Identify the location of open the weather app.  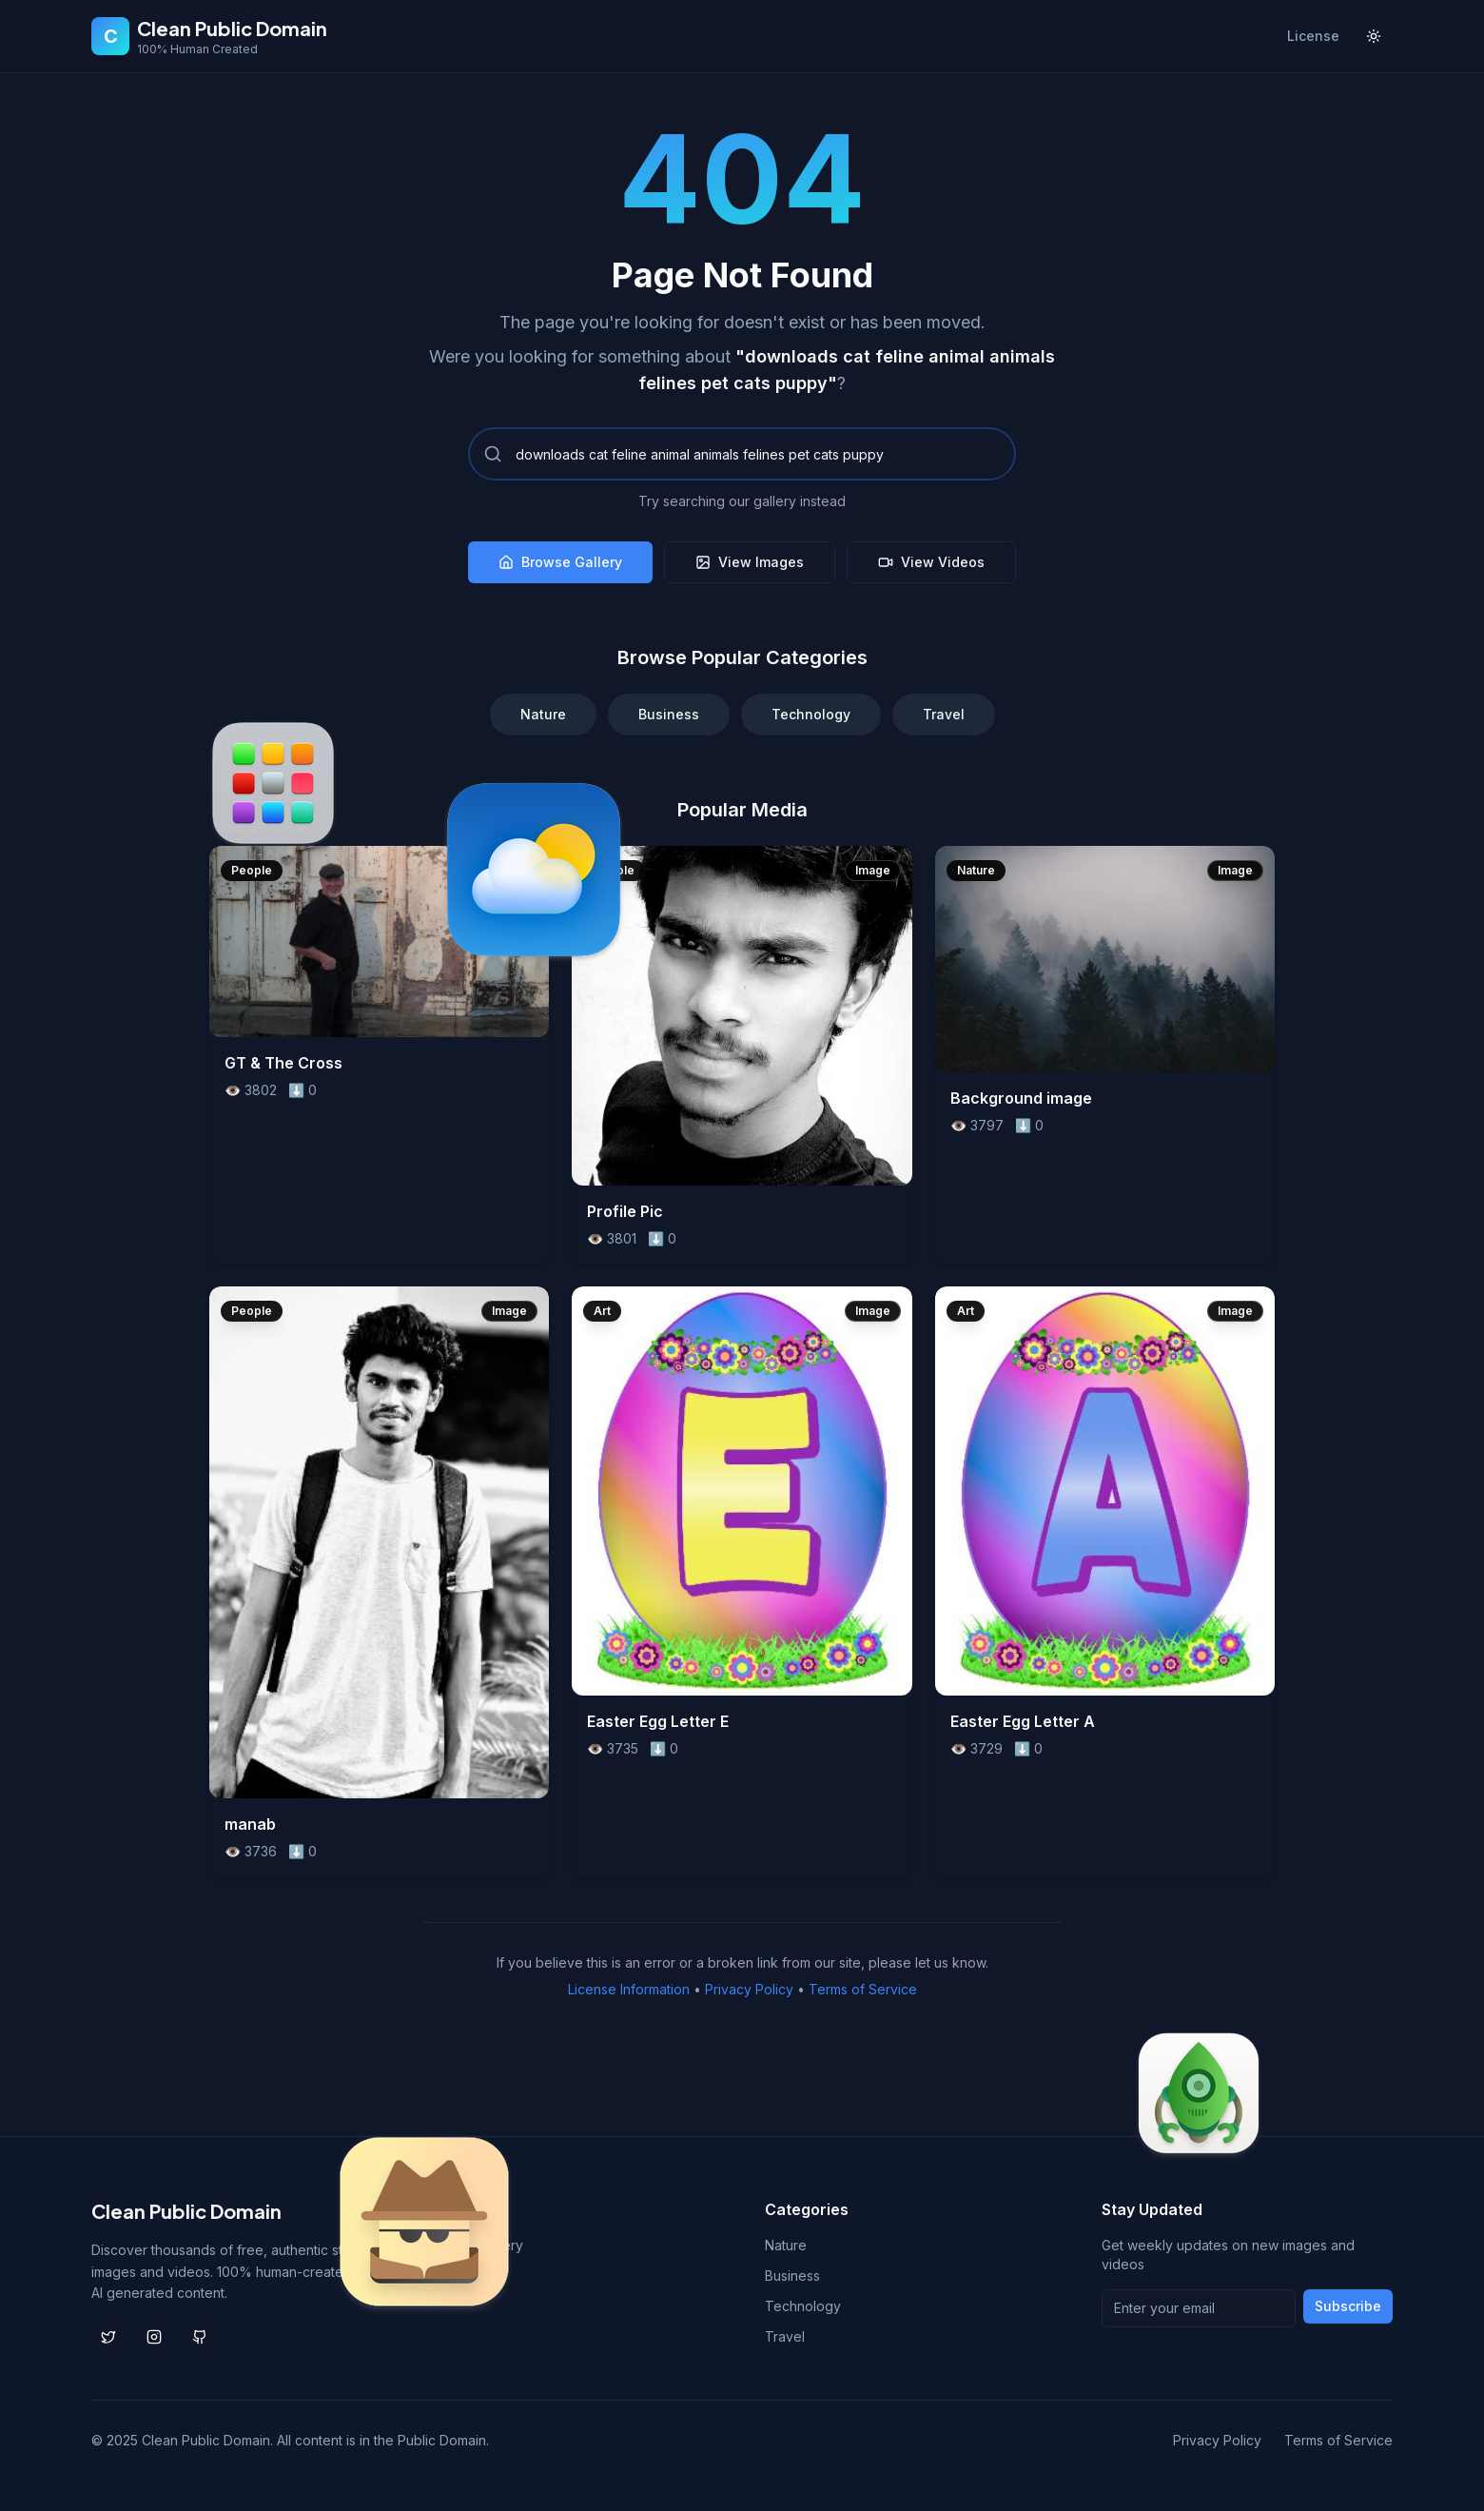
(534, 870).